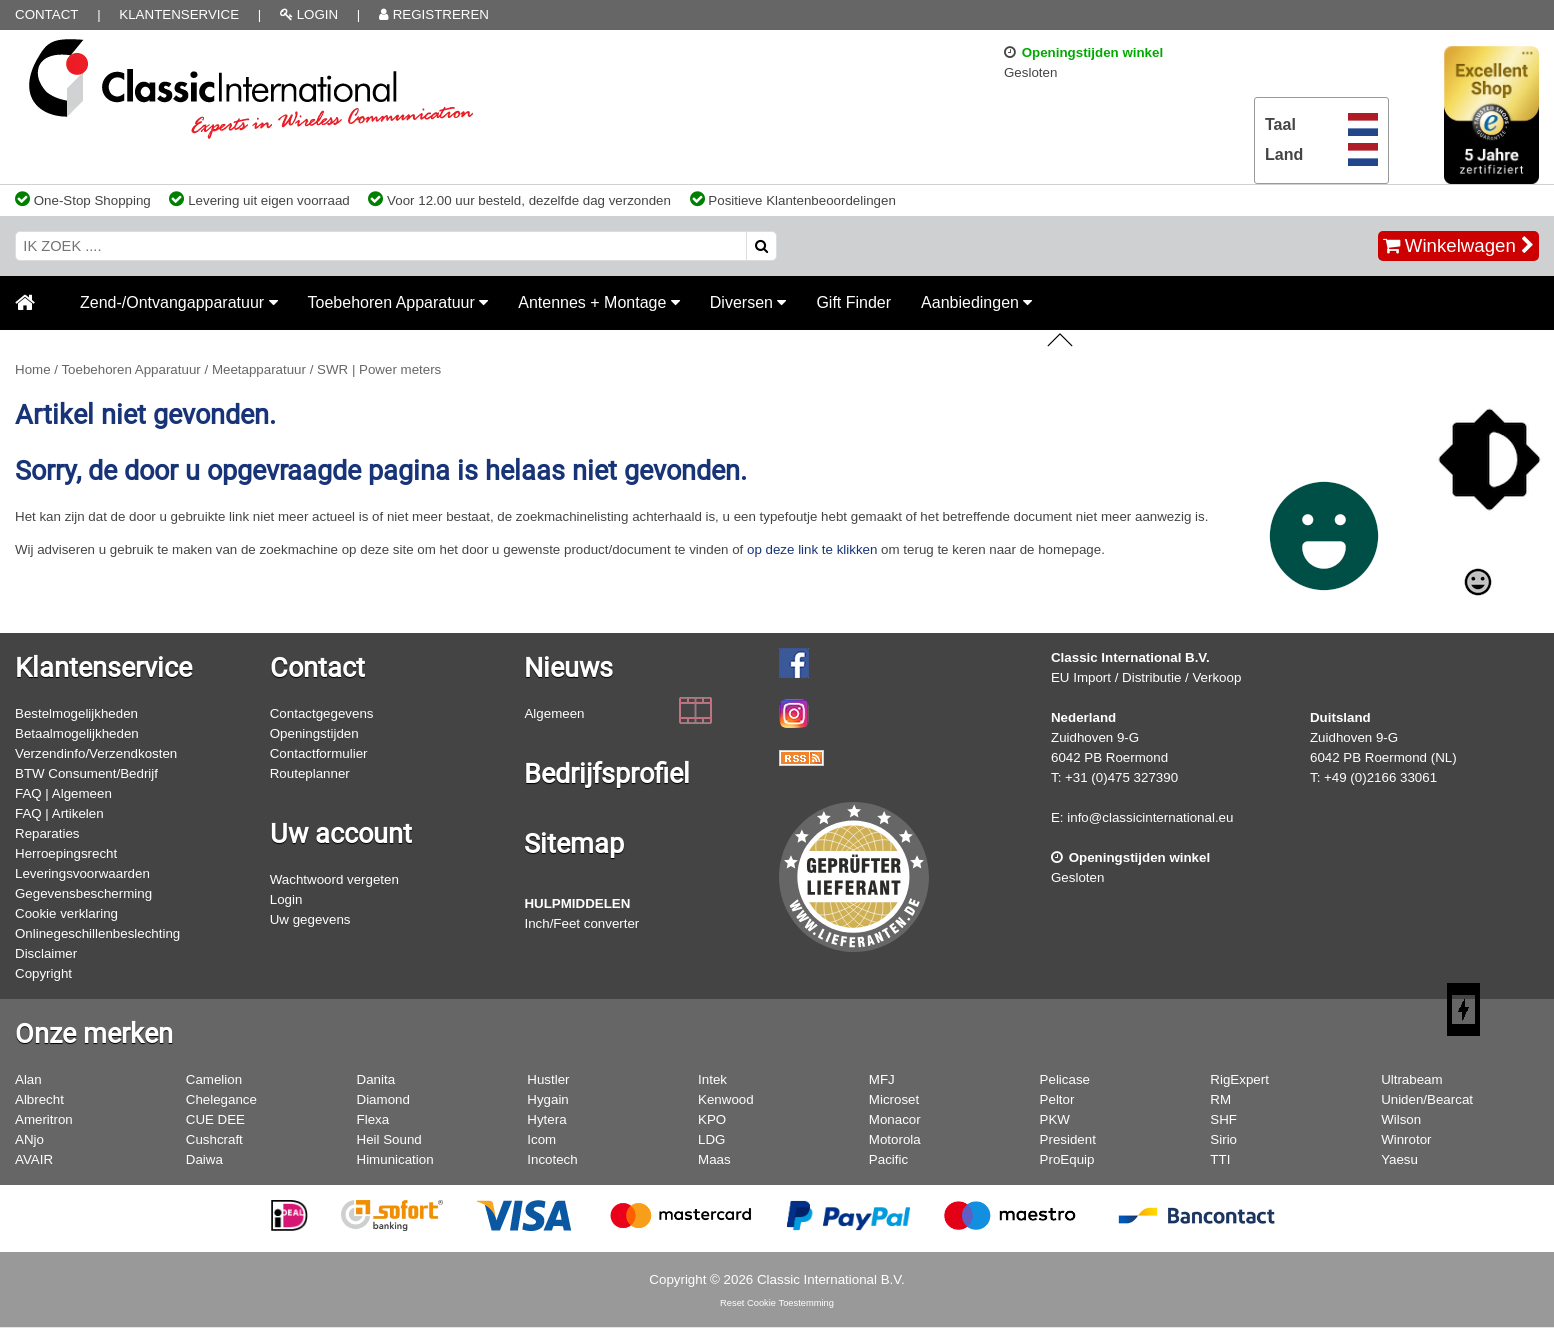  What do you see at coordinates (1060, 347) in the screenshot?
I see `collapse or minimize a section` at bounding box center [1060, 347].